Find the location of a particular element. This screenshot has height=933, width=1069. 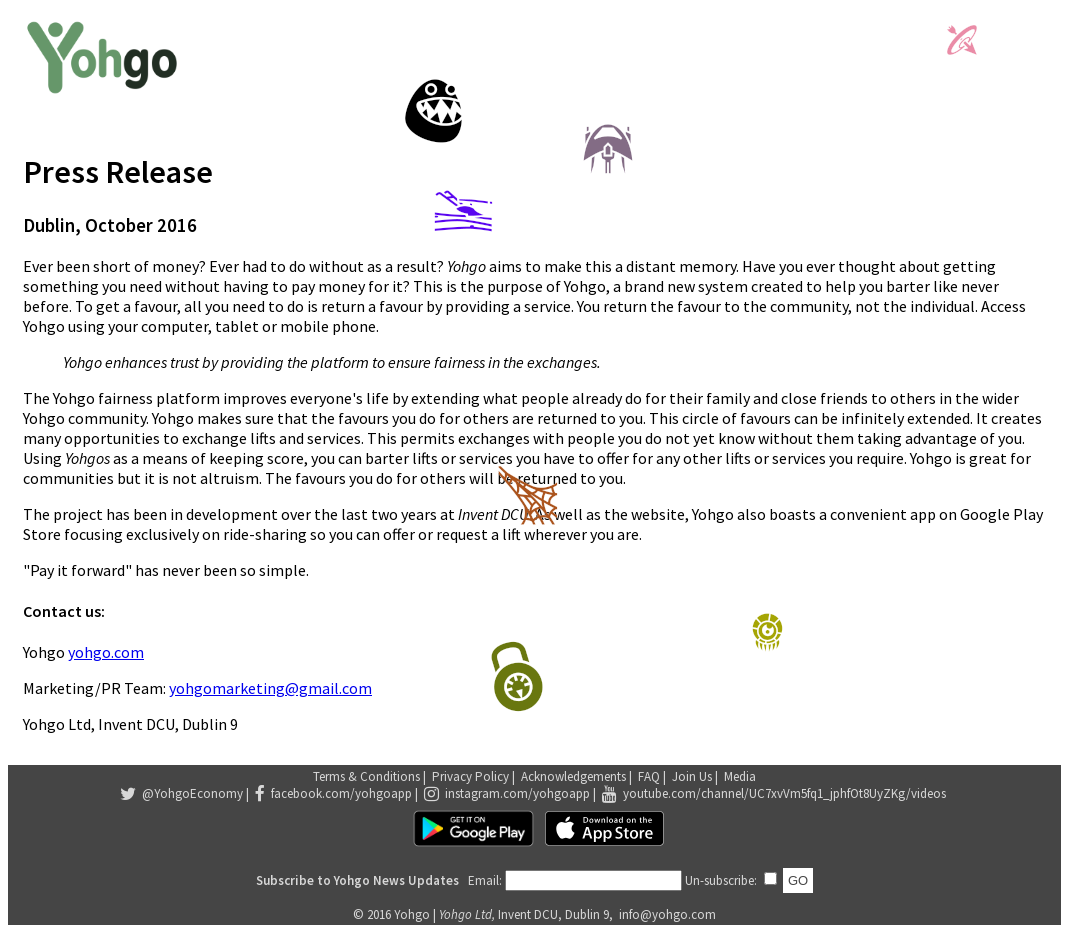

summon or activate a beholder creature is located at coordinates (767, 632).